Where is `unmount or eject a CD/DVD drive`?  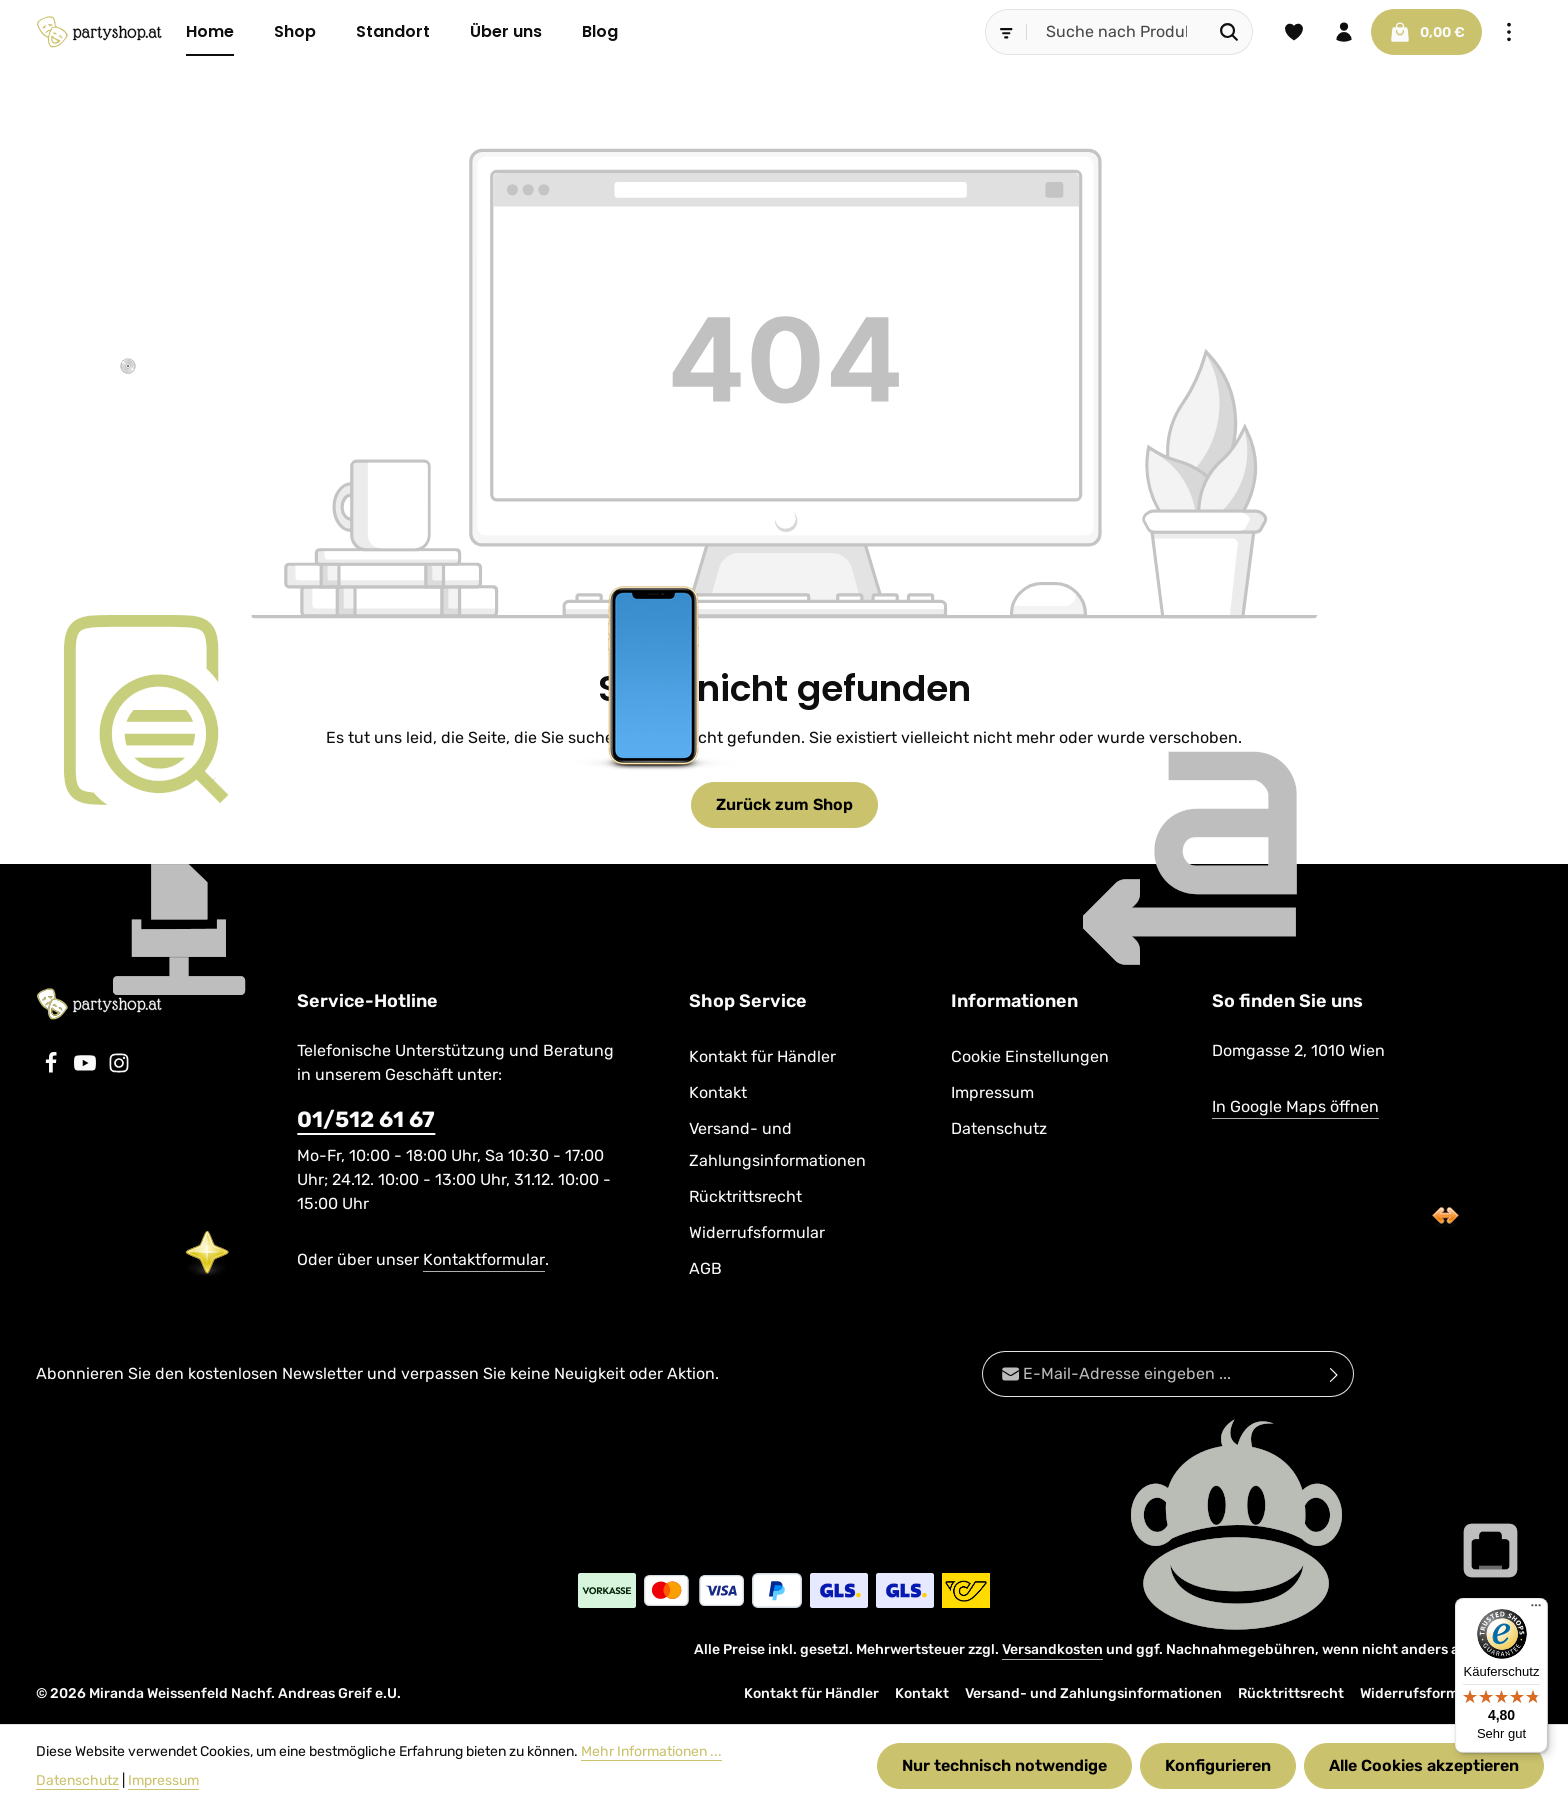 unmount or eject a CD/DVD drive is located at coordinates (128, 366).